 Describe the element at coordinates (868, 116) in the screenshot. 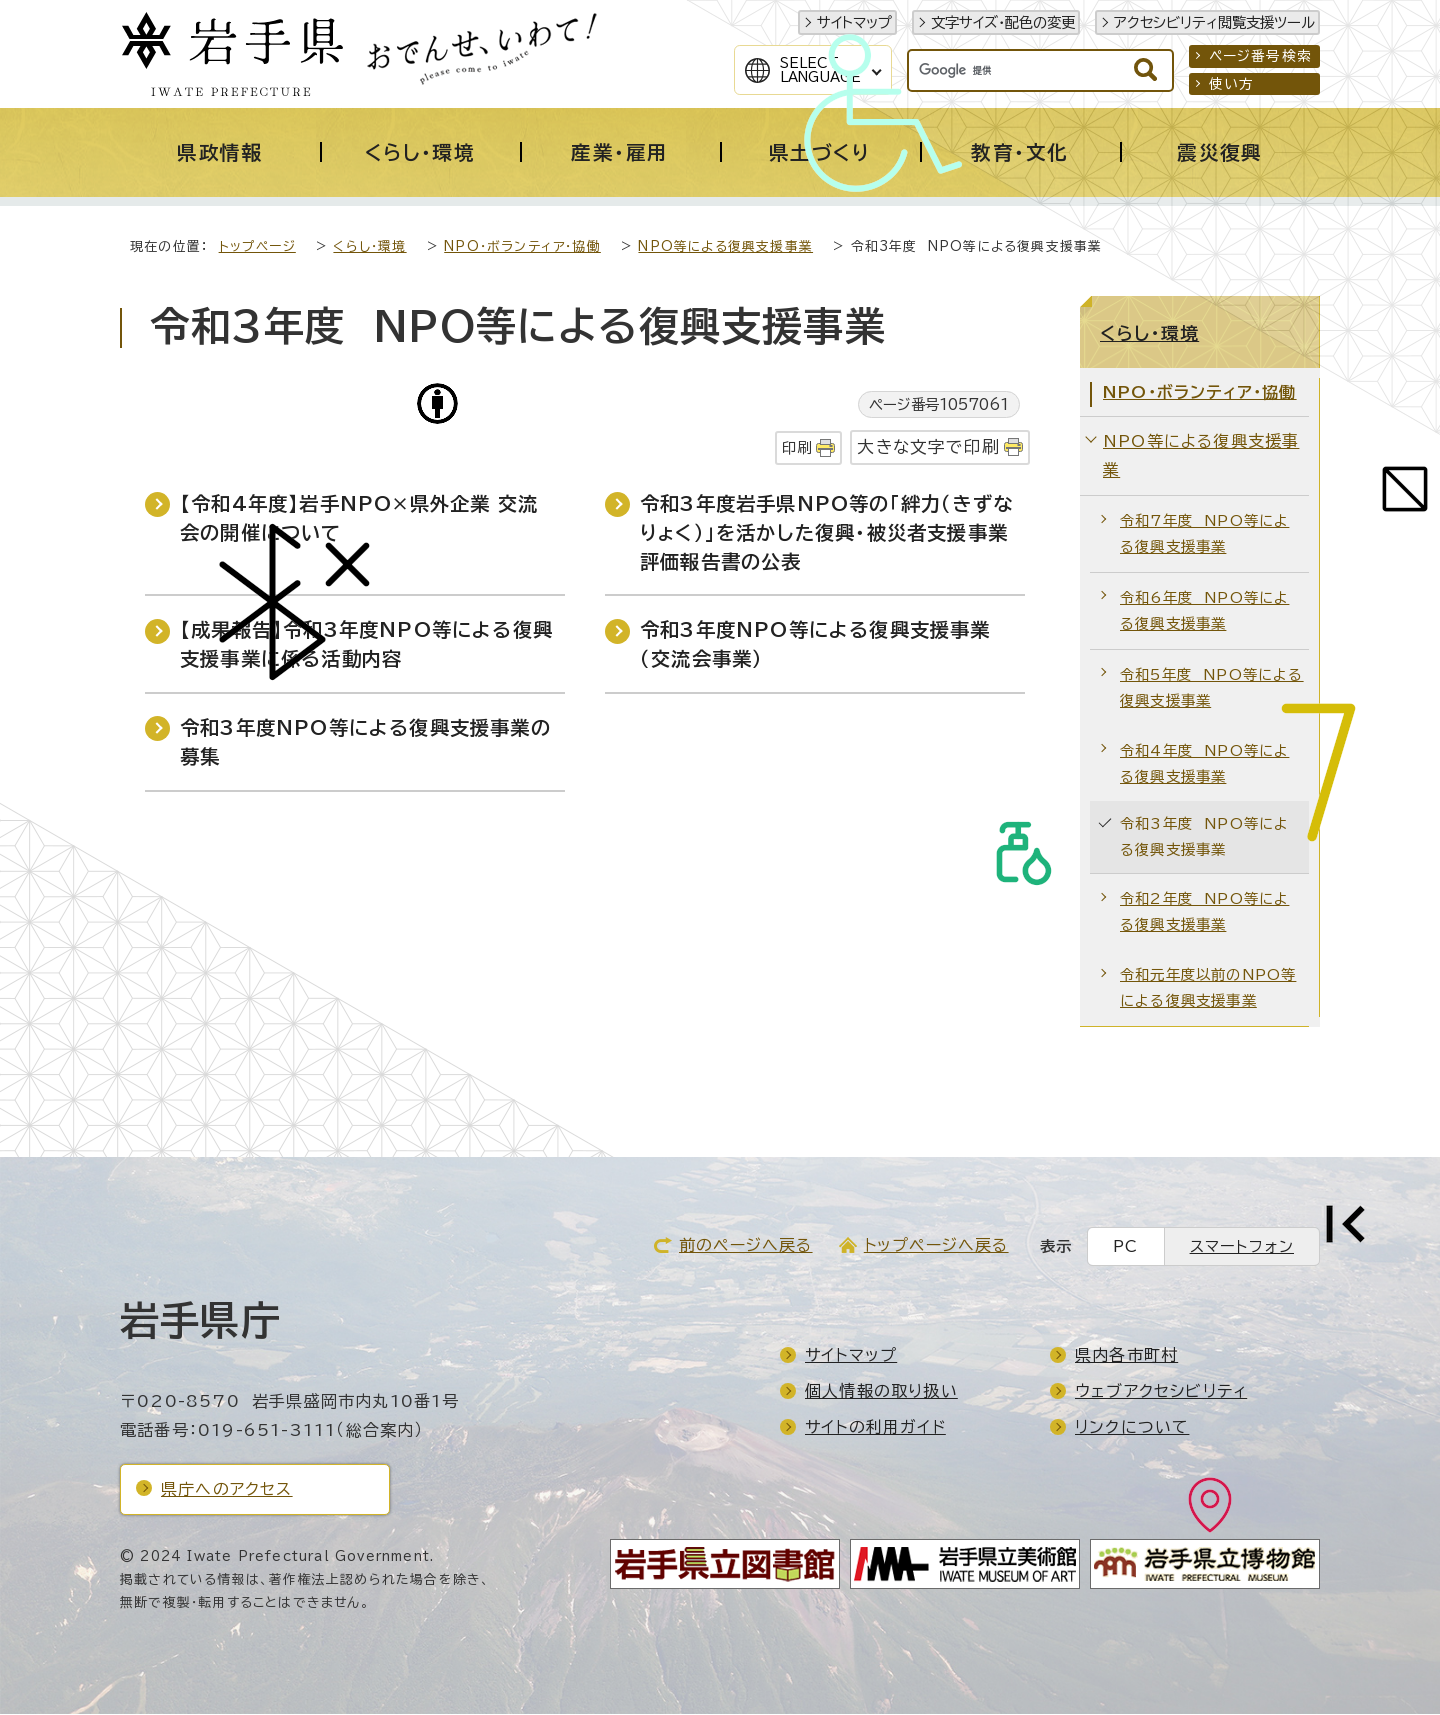

I see `indicates wheelchair accessible facilities` at that location.